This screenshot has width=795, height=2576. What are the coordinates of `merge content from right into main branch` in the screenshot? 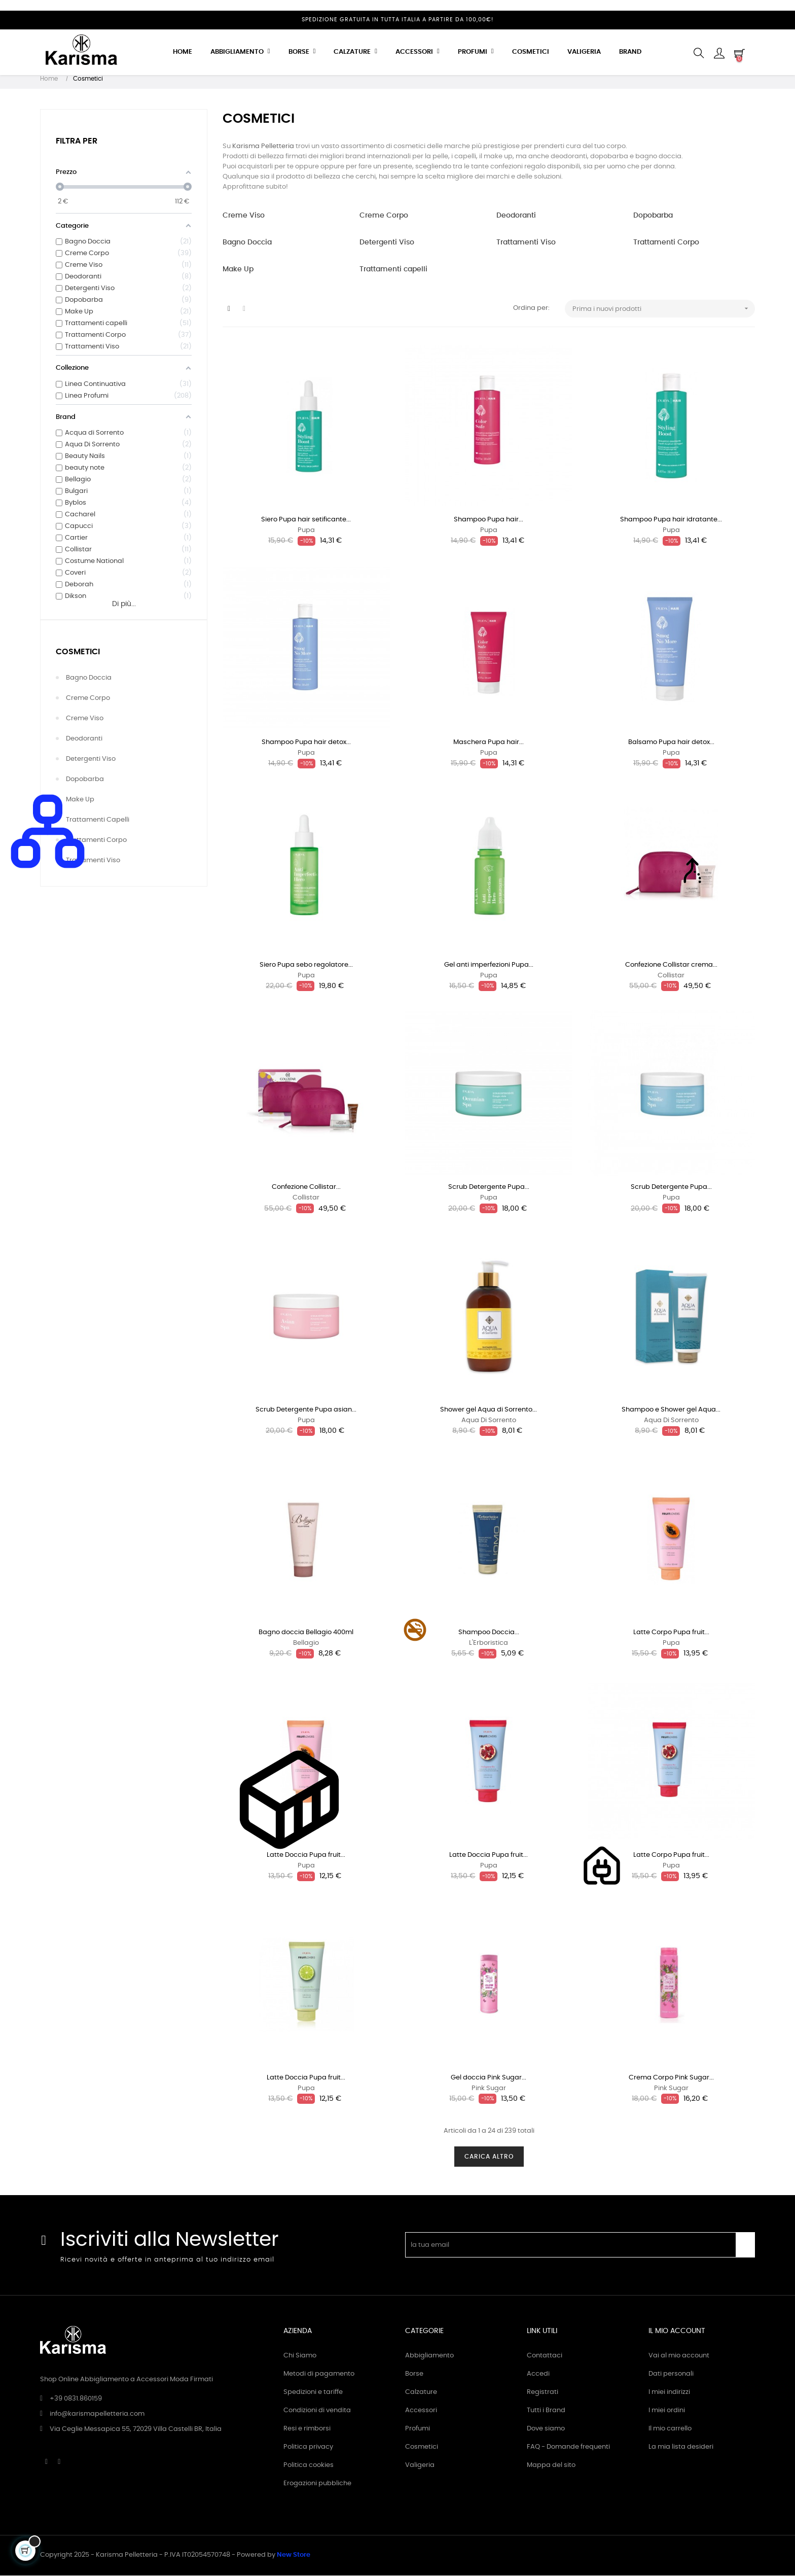 It's located at (692, 870).